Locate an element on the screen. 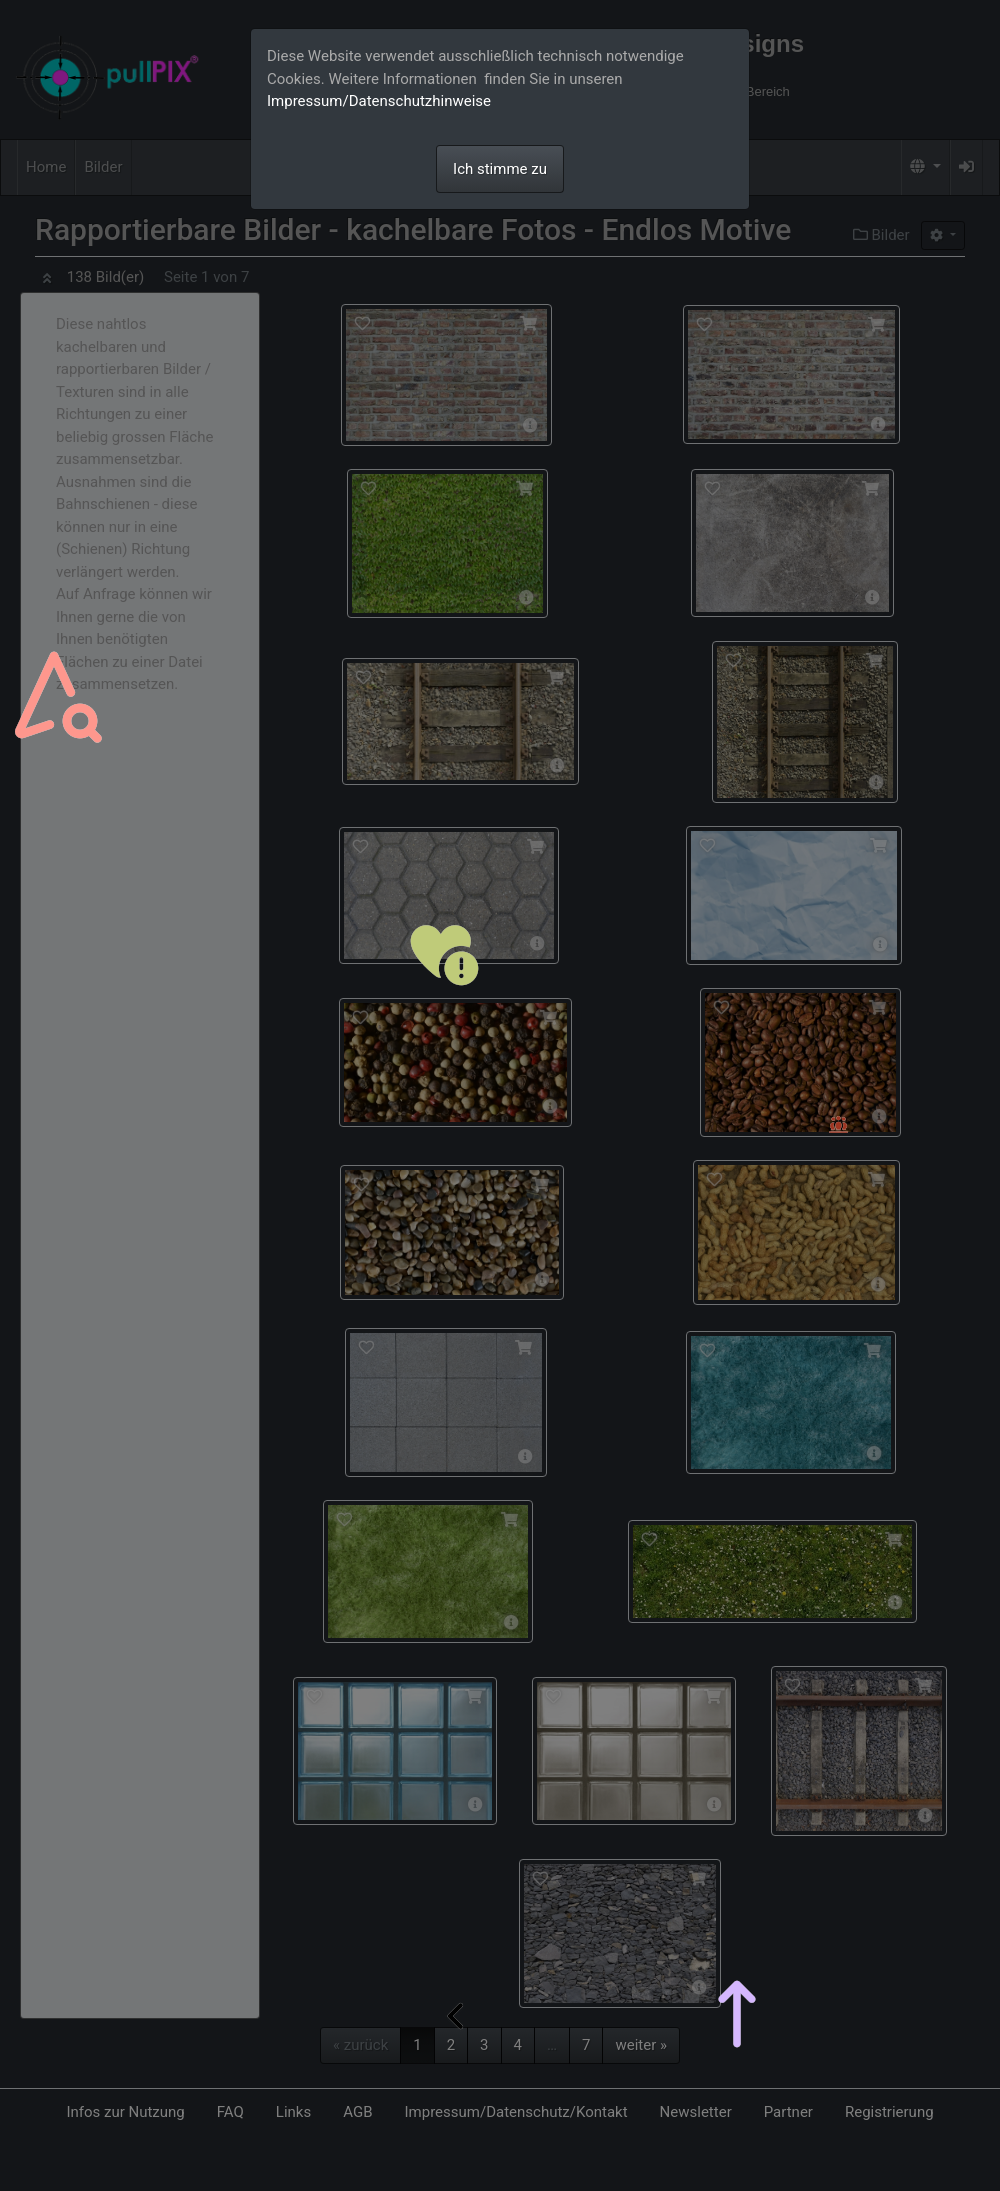  view team or group members is located at coordinates (838, 1124).